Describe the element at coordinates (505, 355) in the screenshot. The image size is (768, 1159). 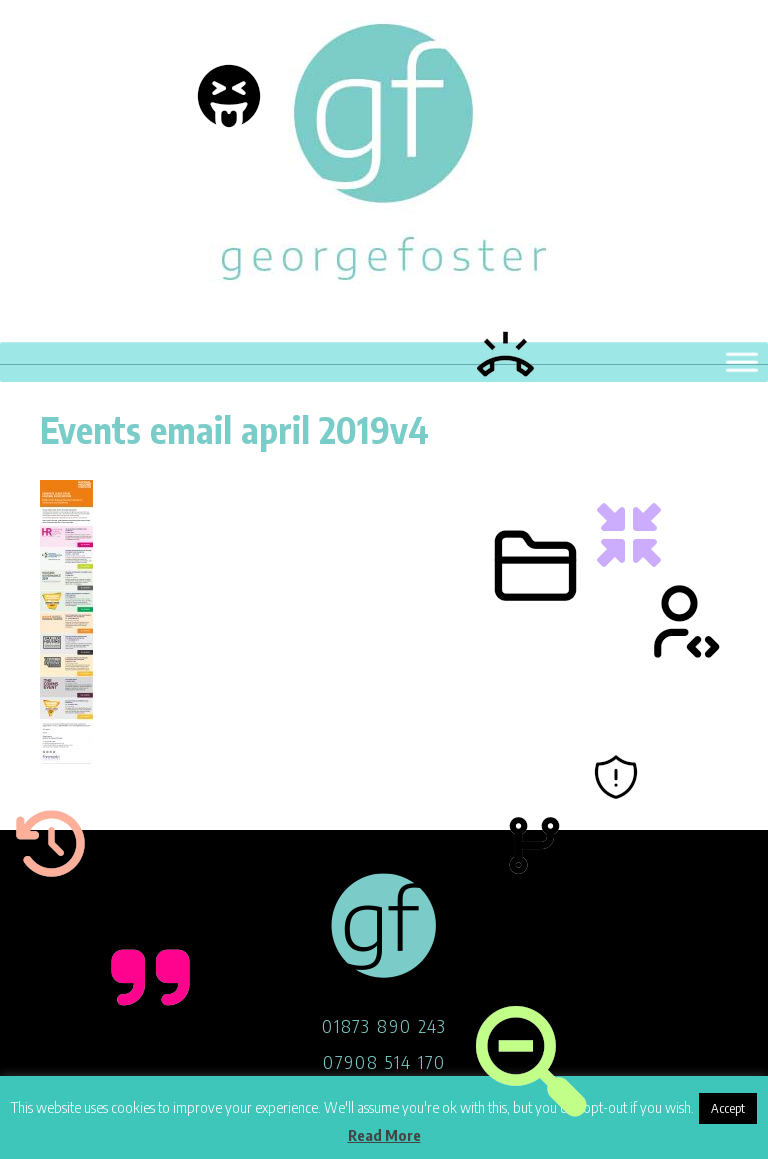
I see `incoming call alert` at that location.